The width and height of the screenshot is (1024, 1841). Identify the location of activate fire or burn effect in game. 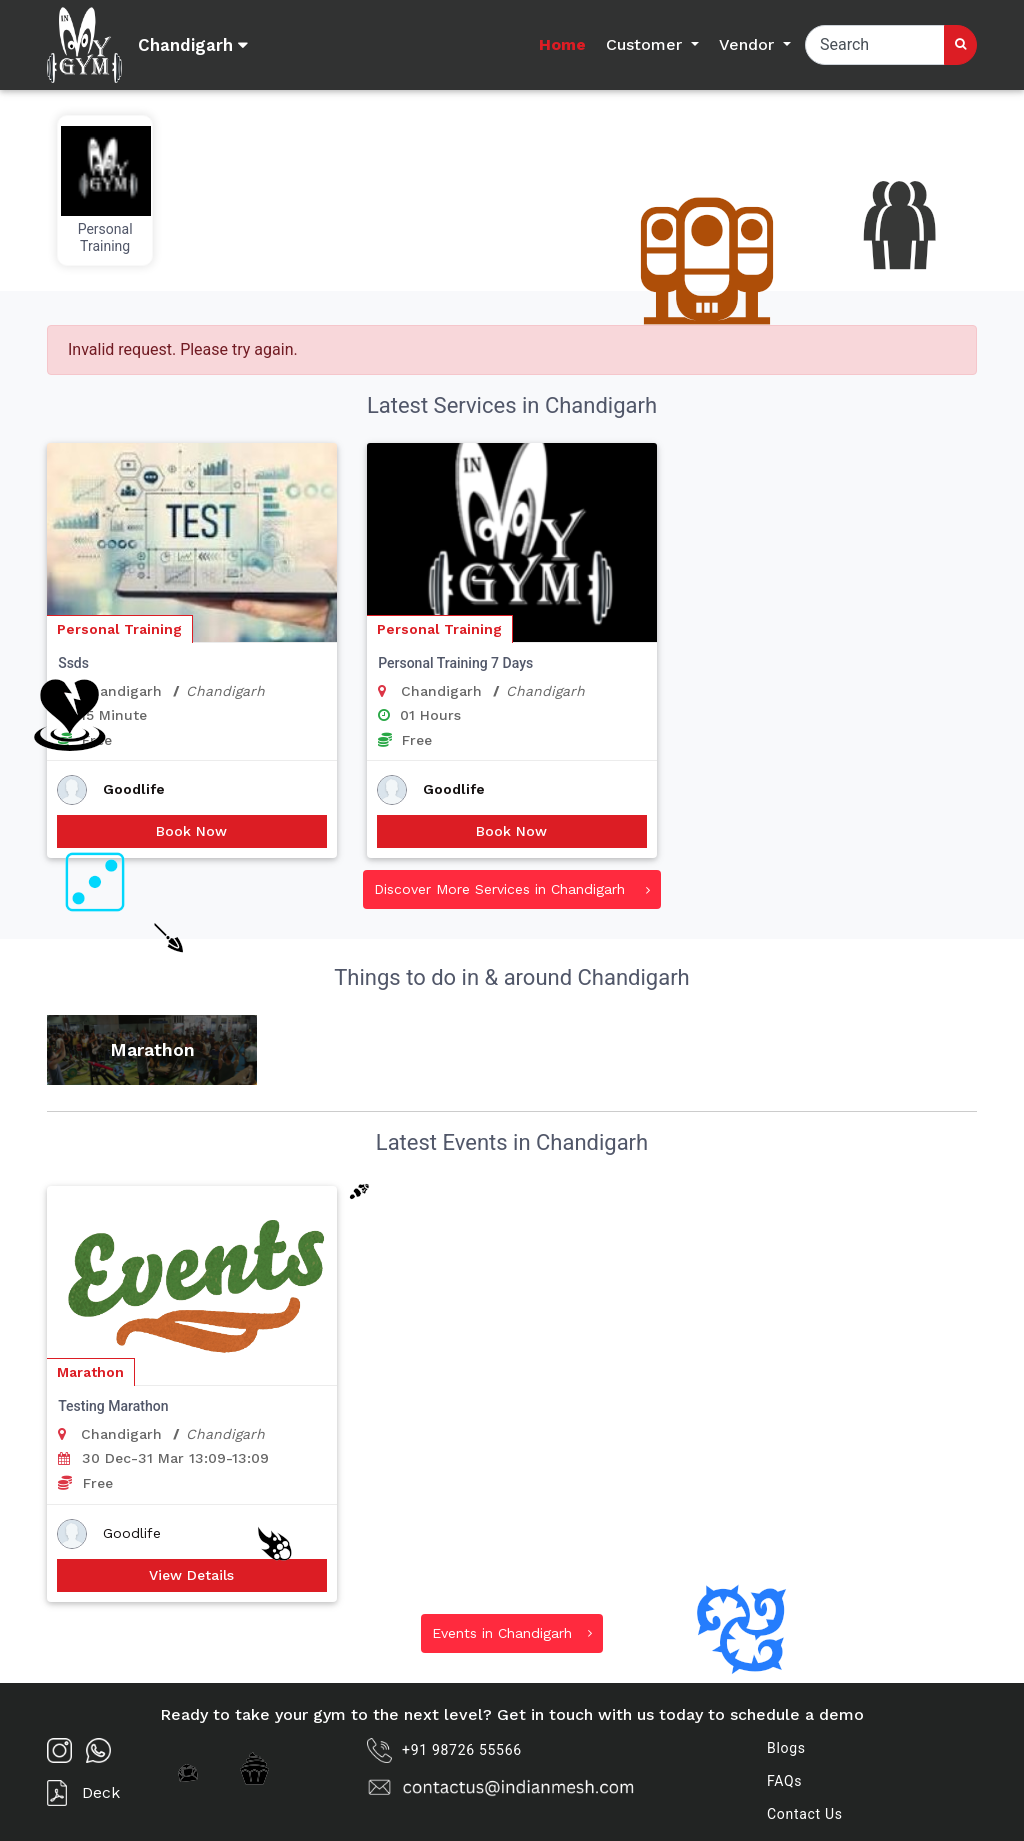
(274, 1543).